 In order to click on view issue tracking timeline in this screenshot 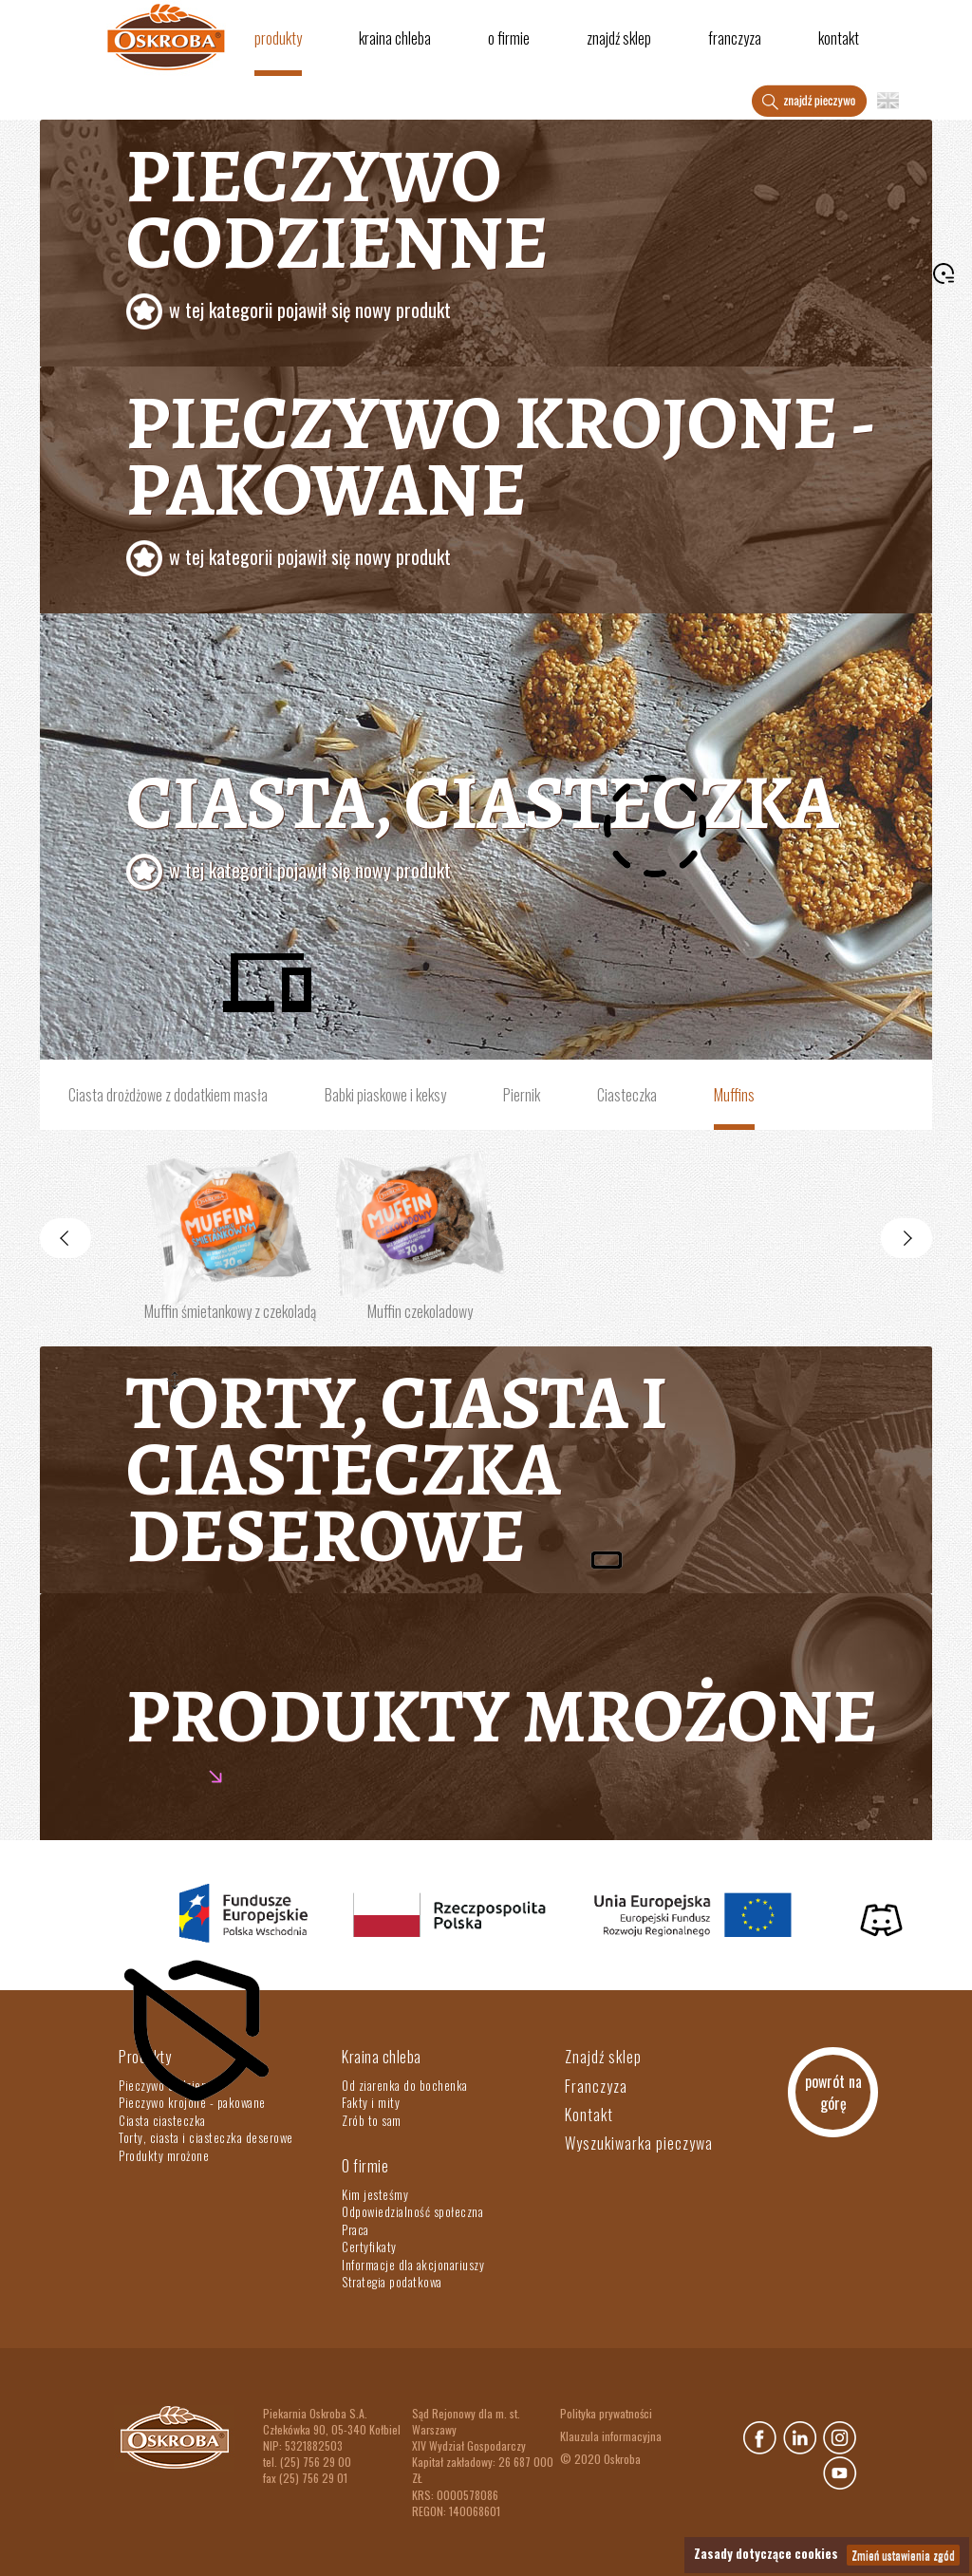, I will do `click(944, 273)`.